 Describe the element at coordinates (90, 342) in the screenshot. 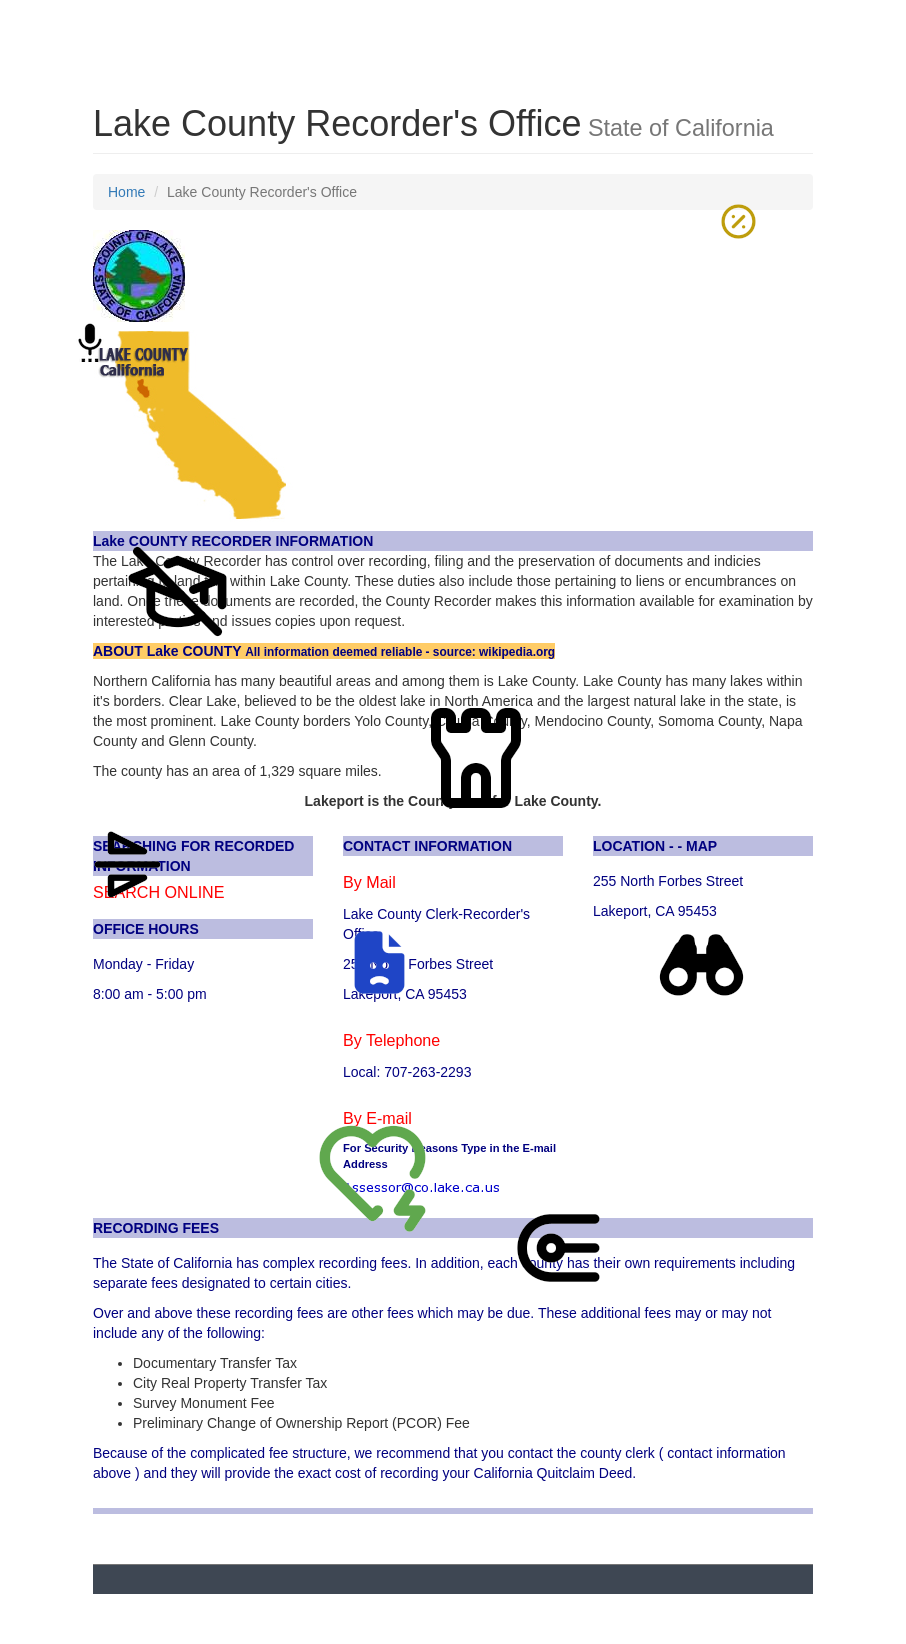

I see `access voice input settings` at that location.